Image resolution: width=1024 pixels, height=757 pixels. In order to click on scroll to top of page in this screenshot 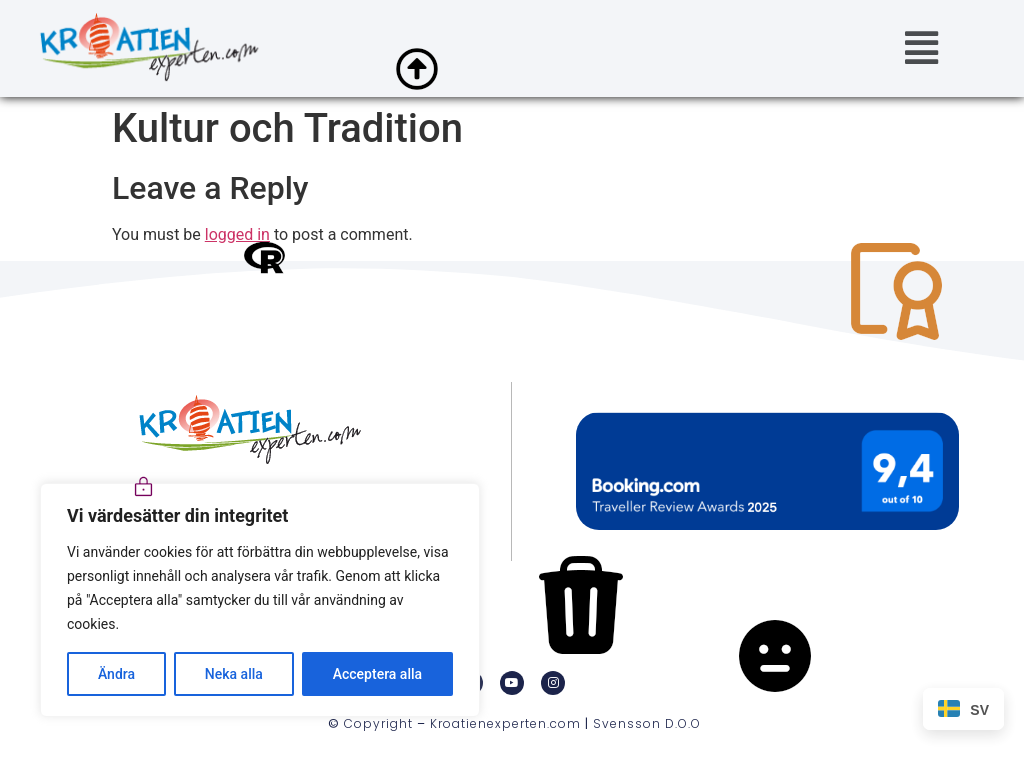, I will do `click(417, 69)`.